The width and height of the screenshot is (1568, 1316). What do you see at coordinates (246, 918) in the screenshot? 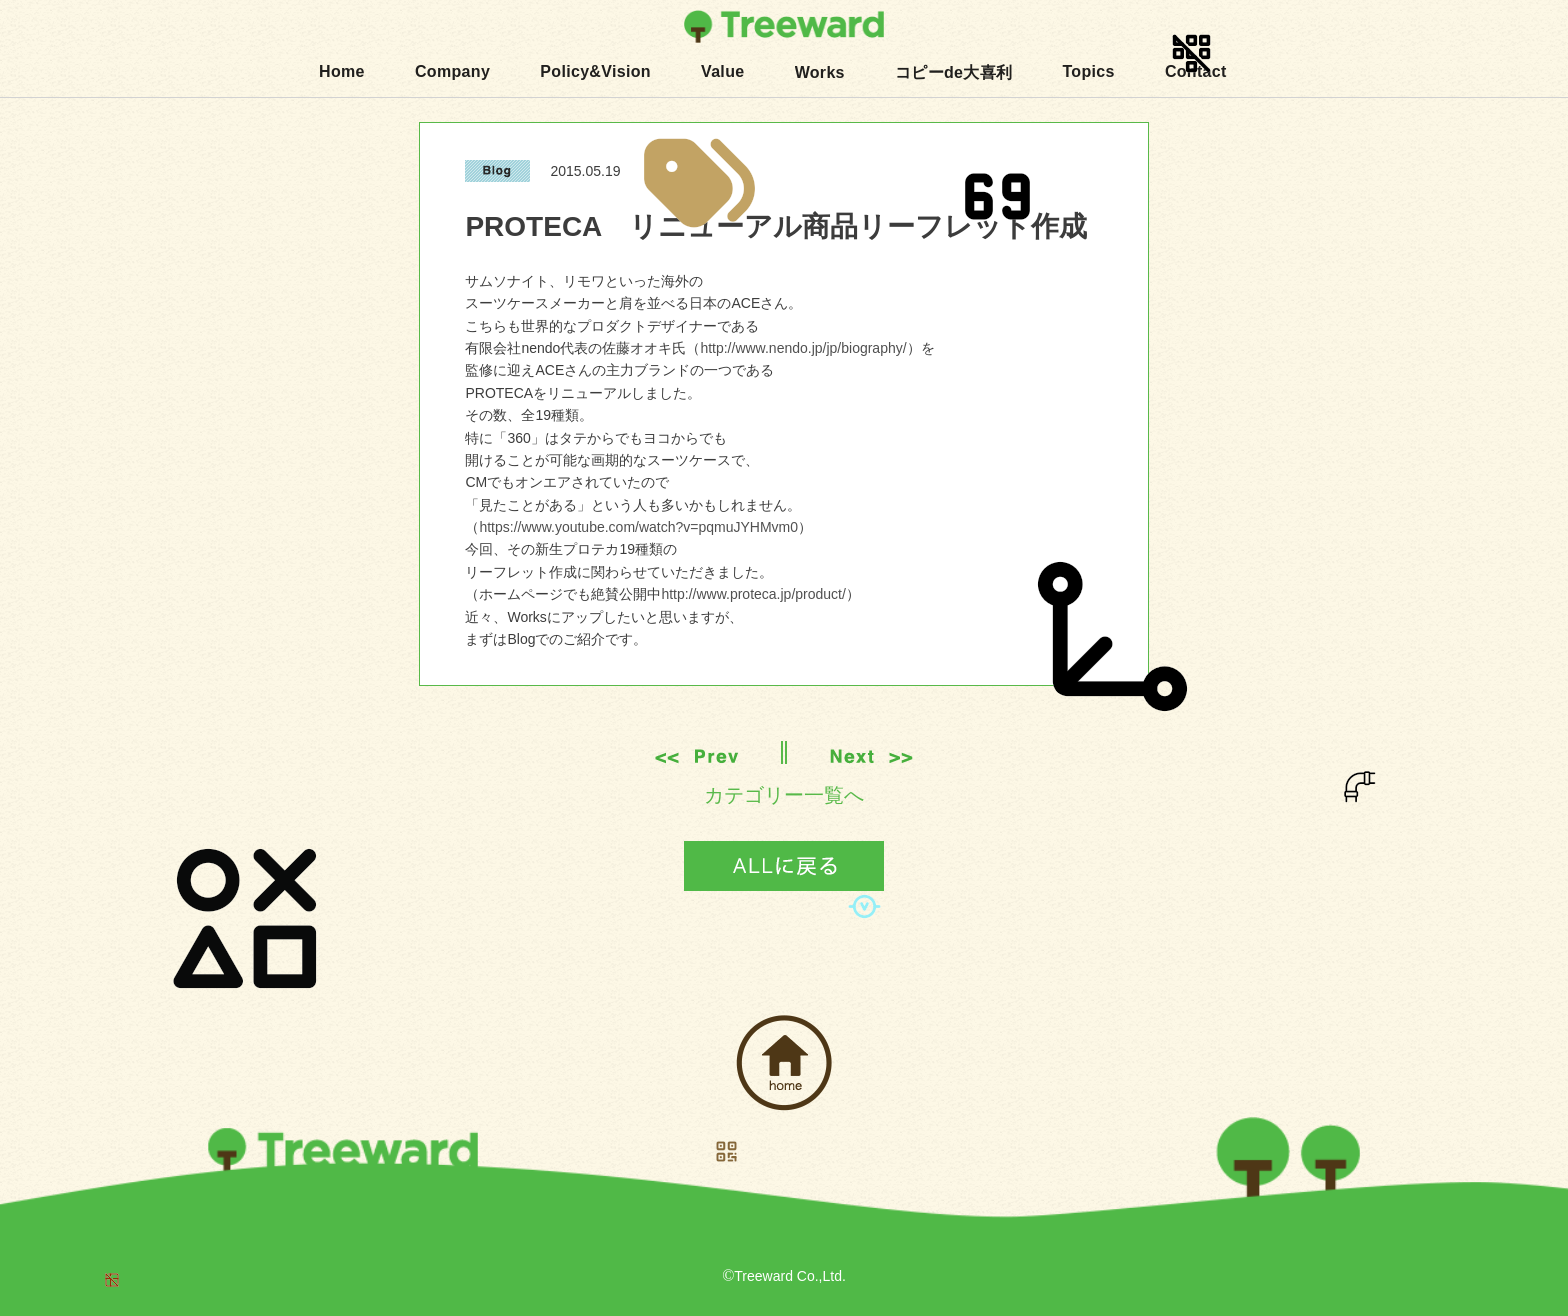
I see `browse icon library or icon picker` at bounding box center [246, 918].